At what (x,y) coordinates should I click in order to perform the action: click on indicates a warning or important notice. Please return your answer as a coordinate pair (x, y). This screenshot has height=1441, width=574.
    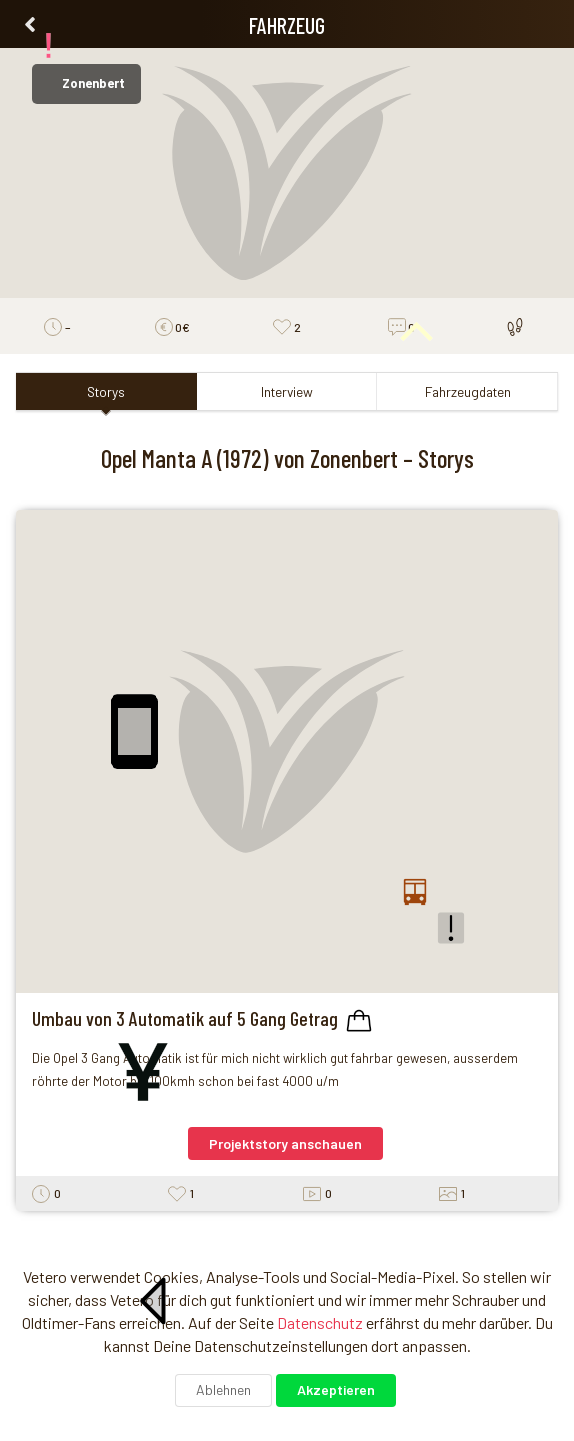
    Looking at the image, I should click on (48, 45).